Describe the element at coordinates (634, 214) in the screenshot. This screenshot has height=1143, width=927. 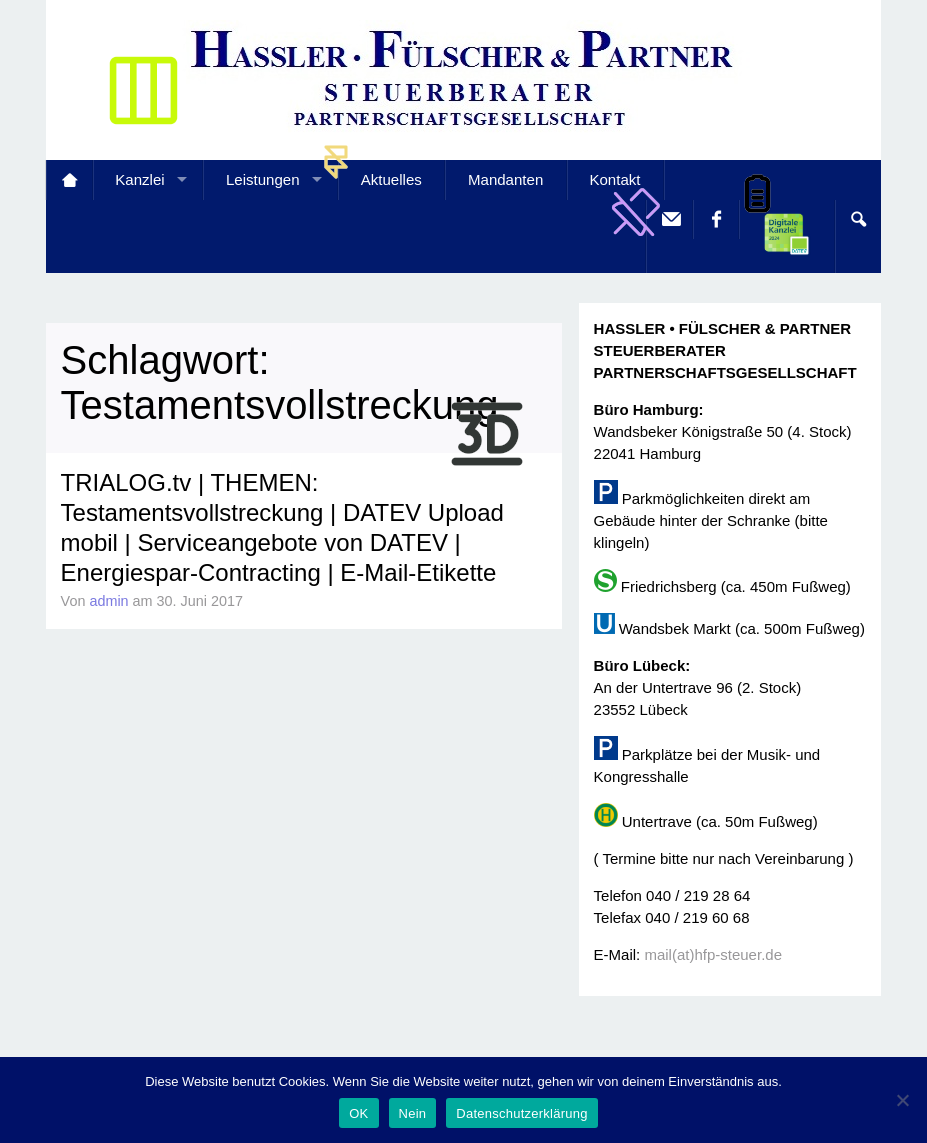
I see `unpin this item` at that location.